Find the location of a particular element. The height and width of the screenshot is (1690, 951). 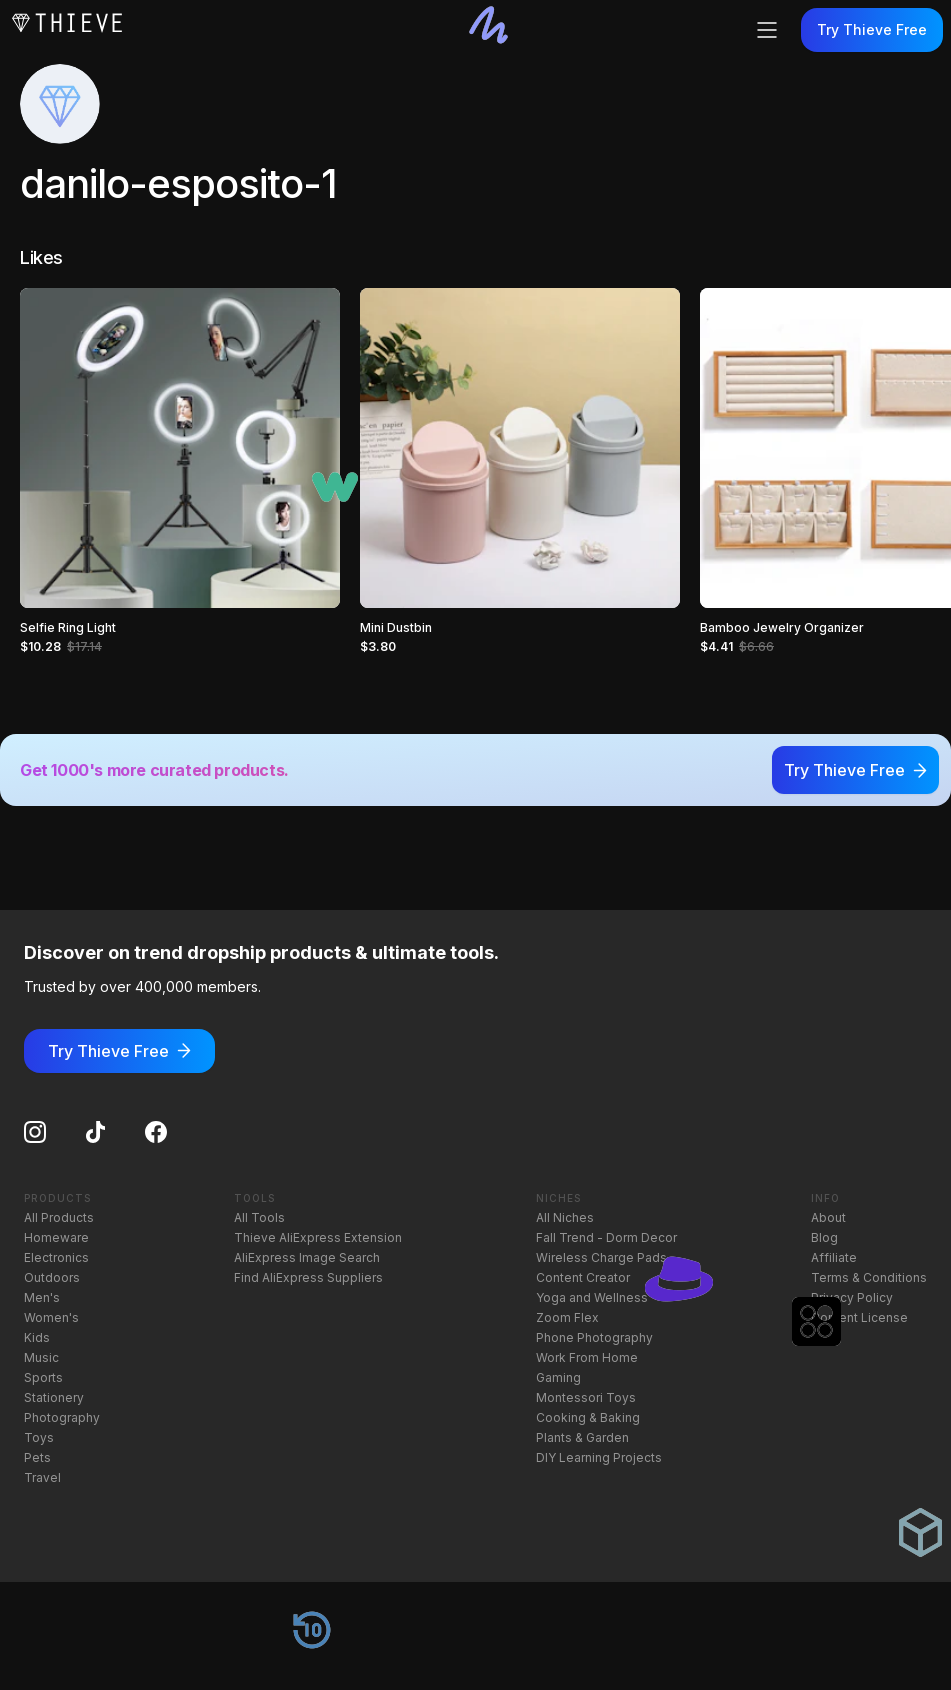

skip back 10 seconds in playback is located at coordinates (312, 1630).